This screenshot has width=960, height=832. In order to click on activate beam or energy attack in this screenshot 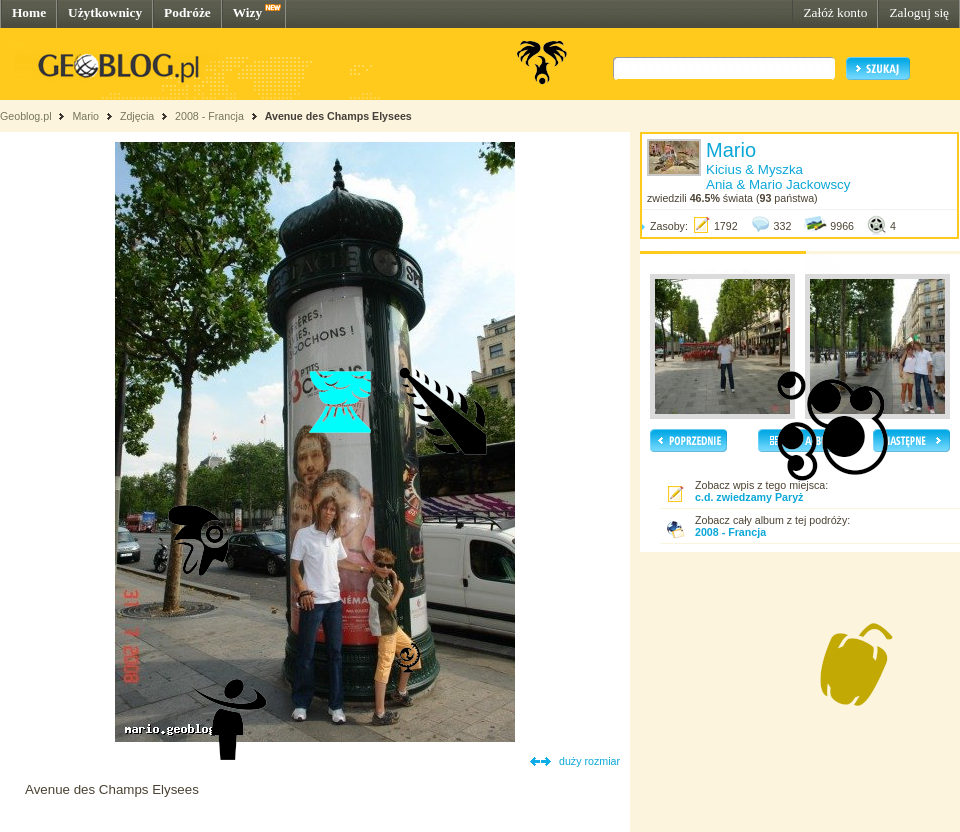, I will do `click(443, 411)`.